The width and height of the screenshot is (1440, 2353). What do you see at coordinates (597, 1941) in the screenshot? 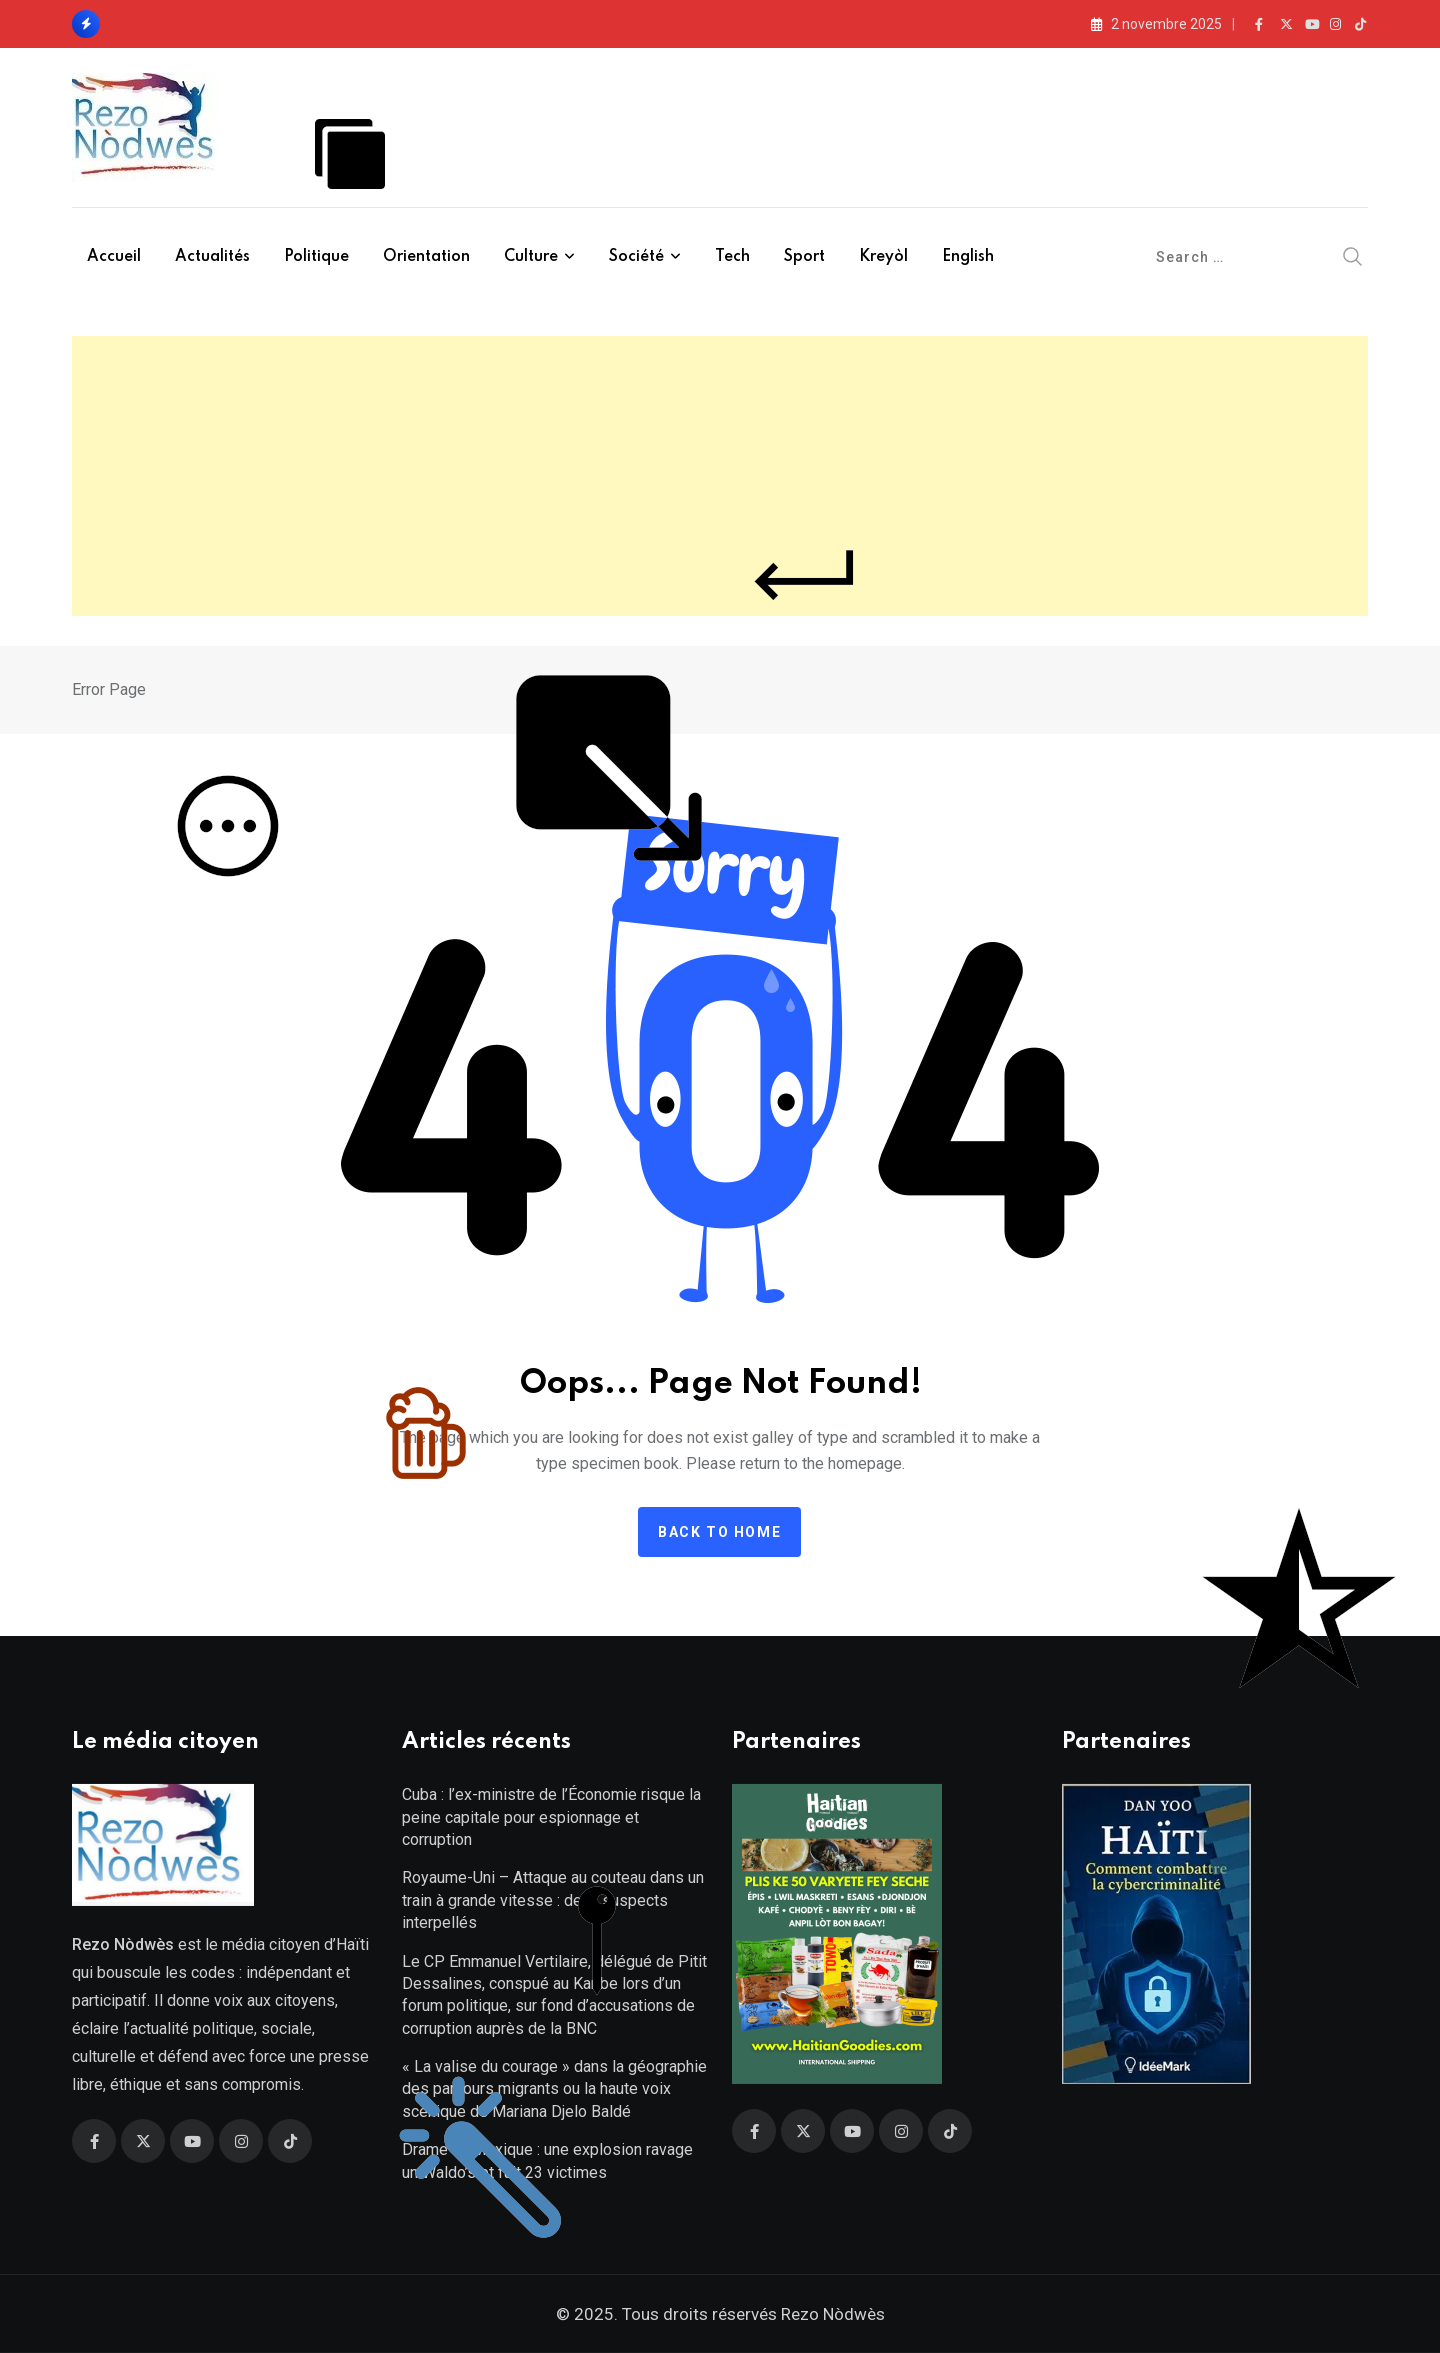
I see `mark a location on the map` at bounding box center [597, 1941].